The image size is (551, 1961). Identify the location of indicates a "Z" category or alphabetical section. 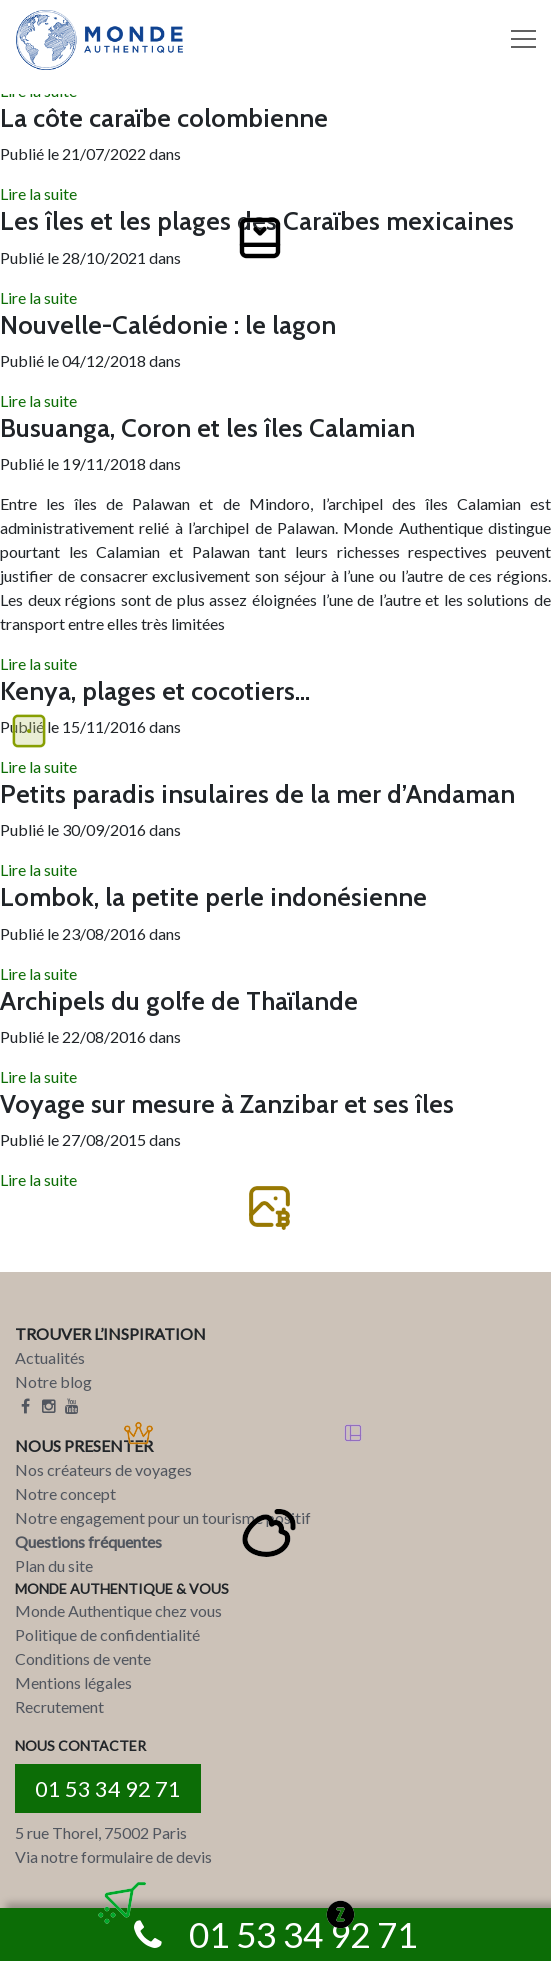
(340, 1914).